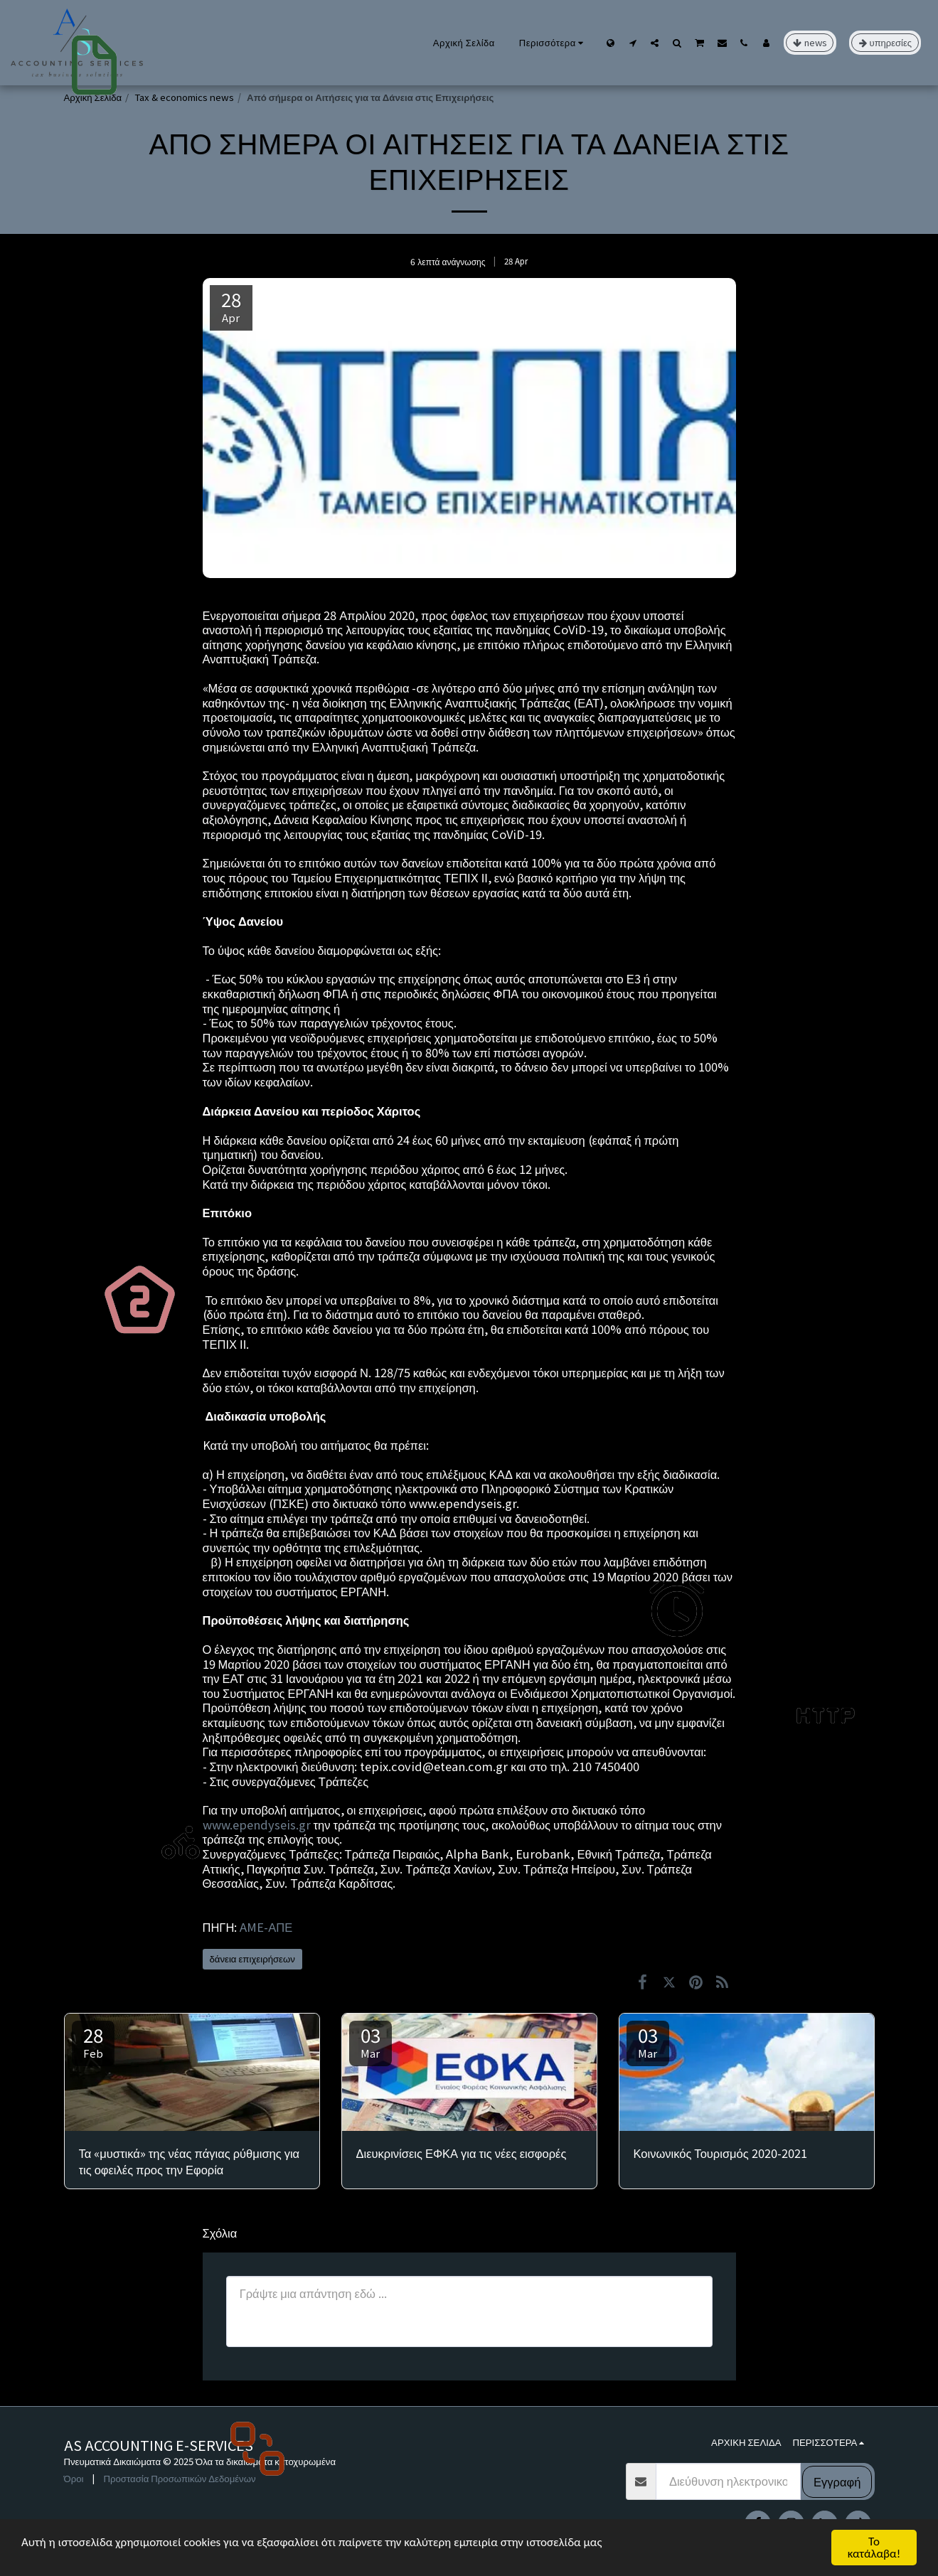 This screenshot has height=2576, width=938. Describe the element at coordinates (94, 65) in the screenshot. I see `view or open a file` at that location.